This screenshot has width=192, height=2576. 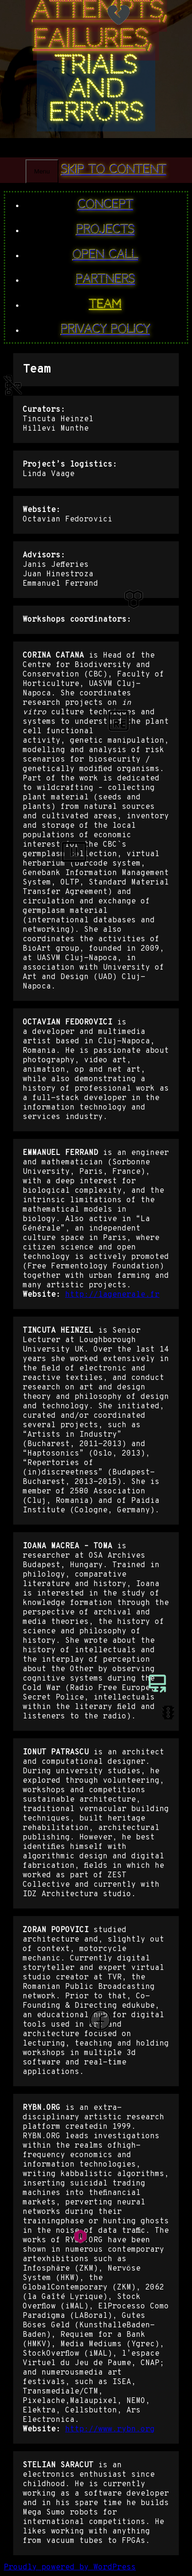 I want to click on view discount or percentage-based promotion, so click(x=34, y=1650).